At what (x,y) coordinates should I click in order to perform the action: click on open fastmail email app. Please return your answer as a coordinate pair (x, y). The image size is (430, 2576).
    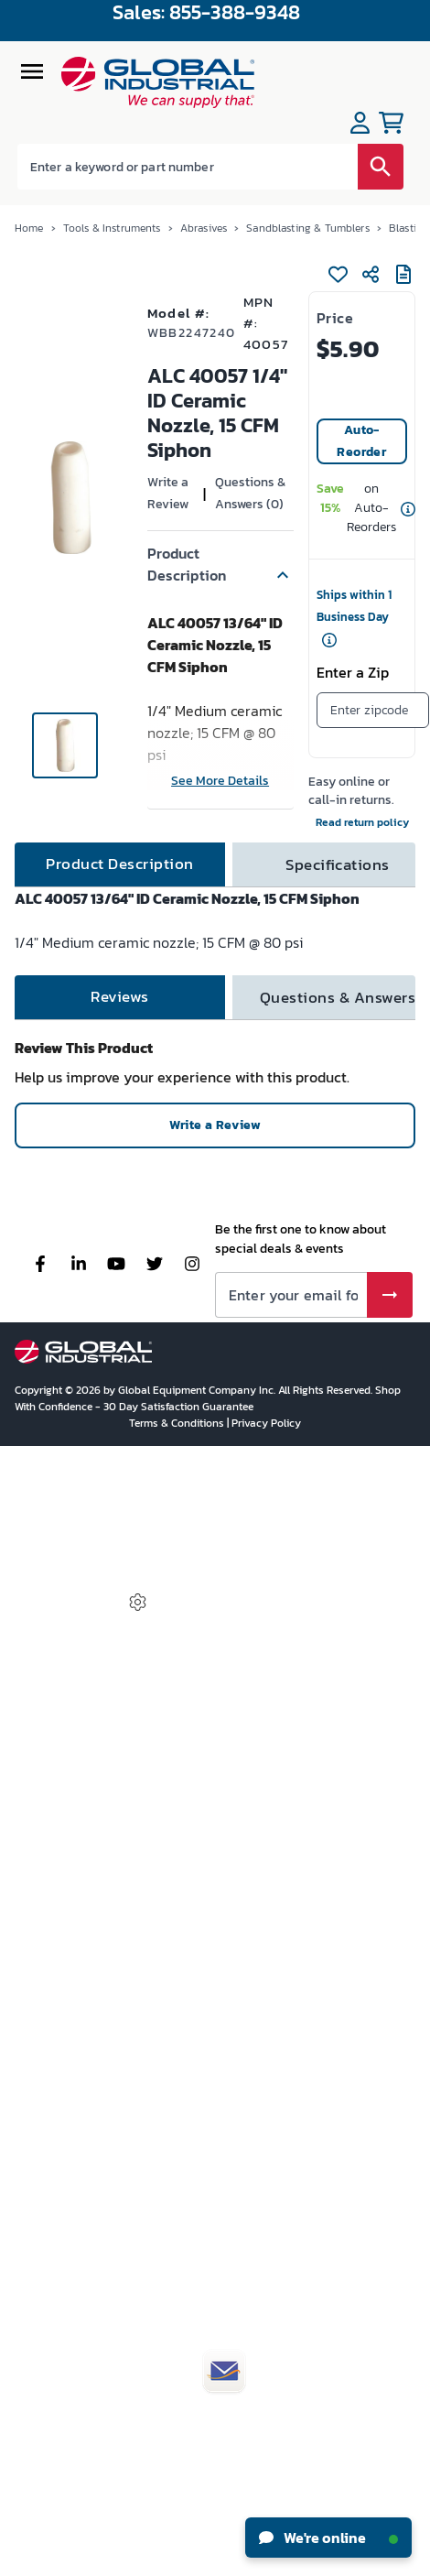
    Looking at the image, I should click on (224, 2371).